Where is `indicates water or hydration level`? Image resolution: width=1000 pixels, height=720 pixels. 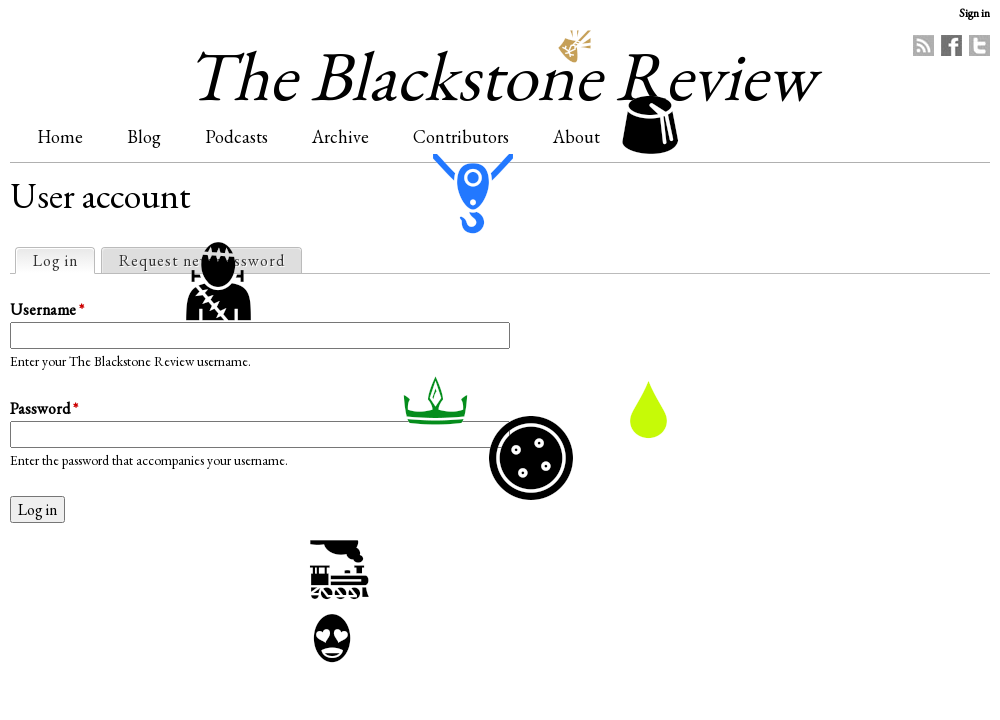 indicates water or hydration level is located at coordinates (648, 409).